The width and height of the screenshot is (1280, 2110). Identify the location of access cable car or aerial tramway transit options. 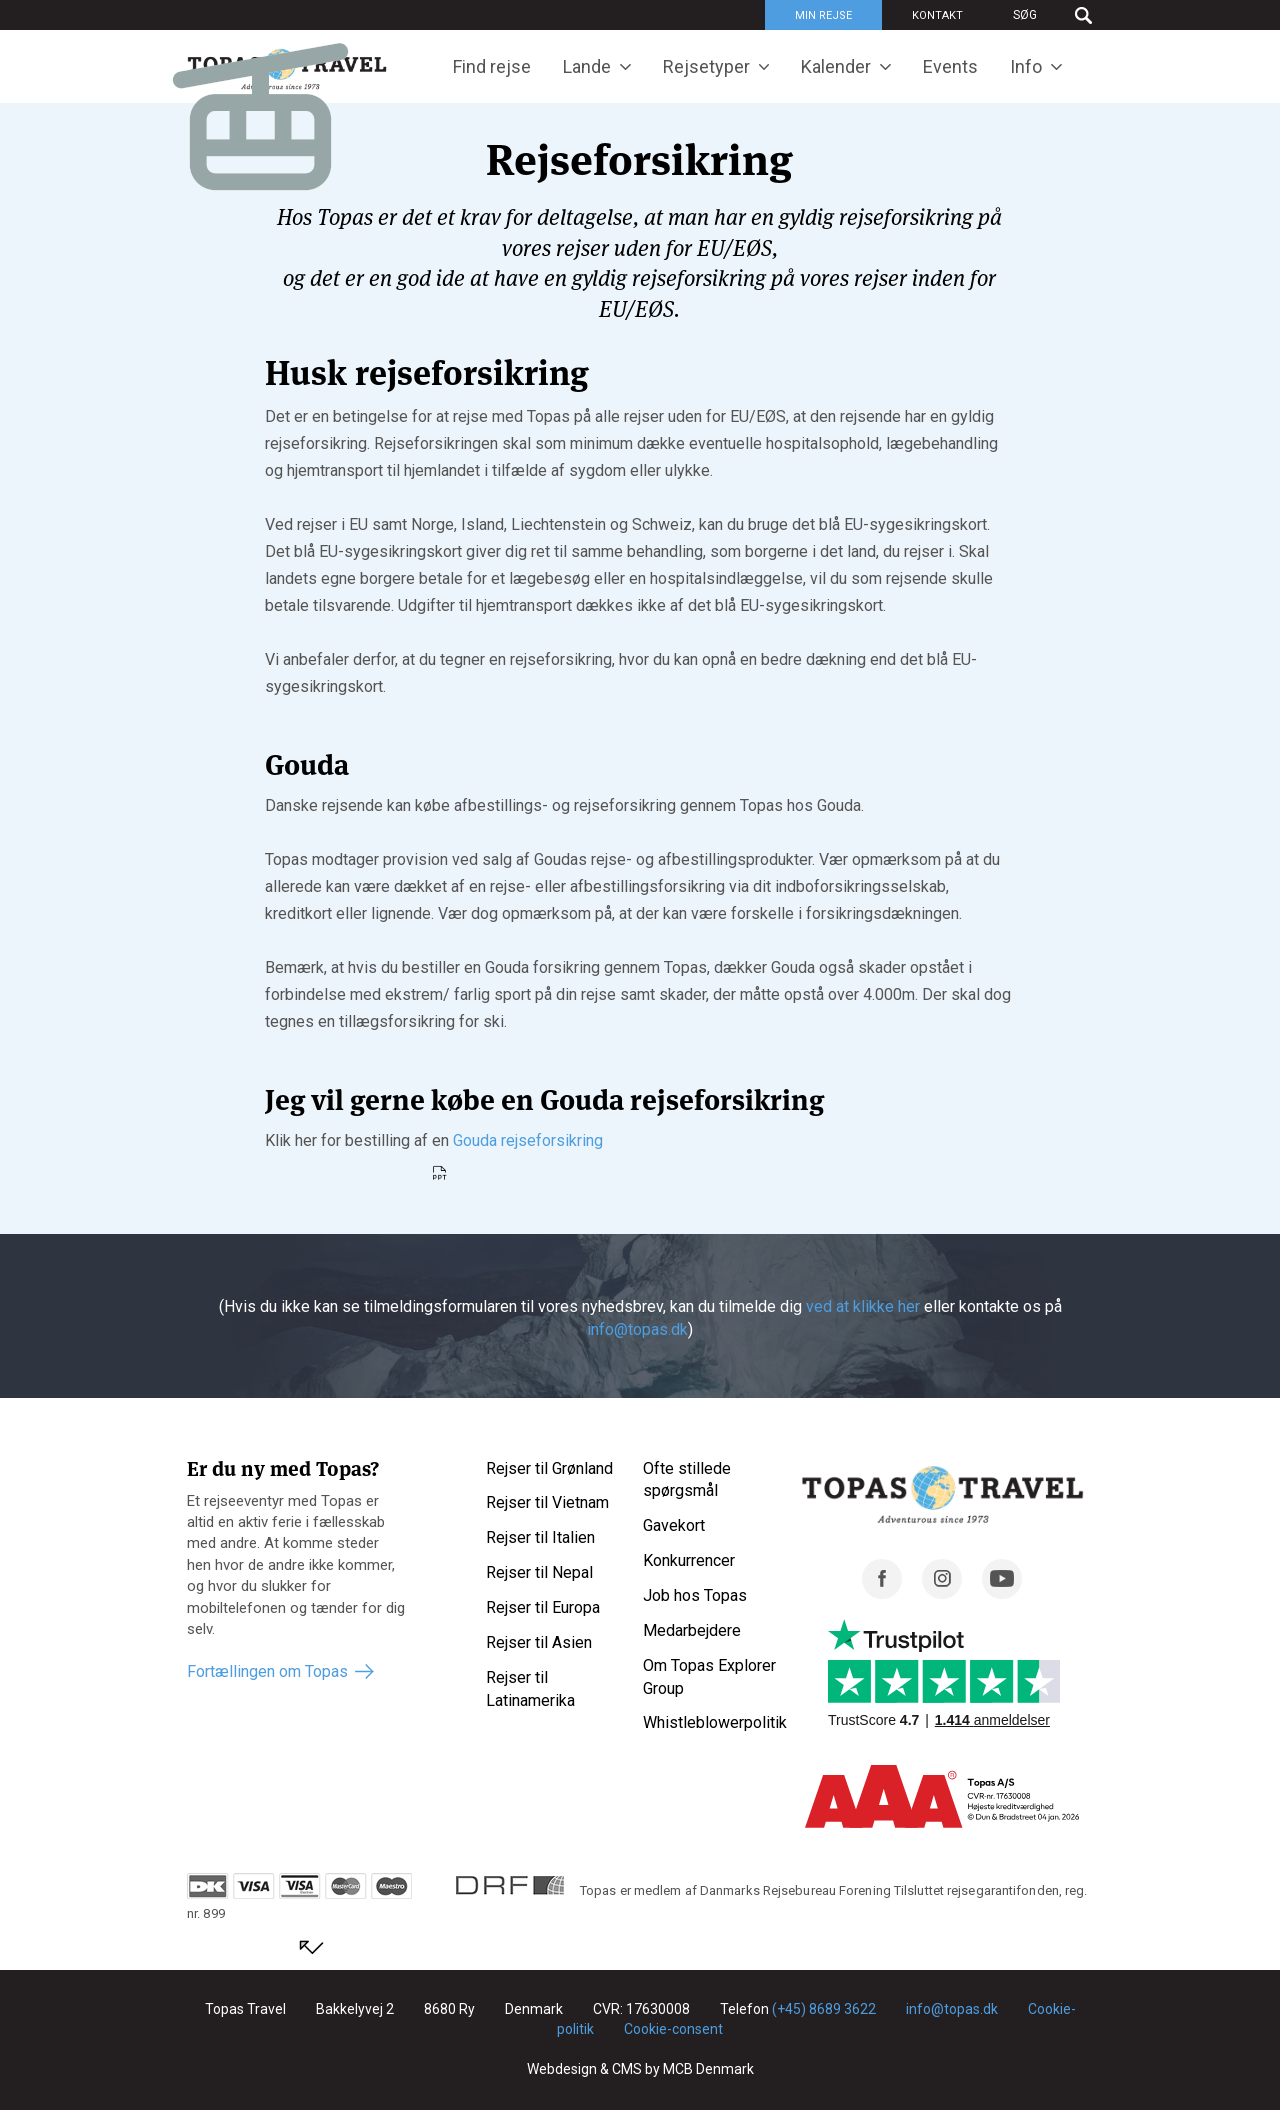
(260, 119).